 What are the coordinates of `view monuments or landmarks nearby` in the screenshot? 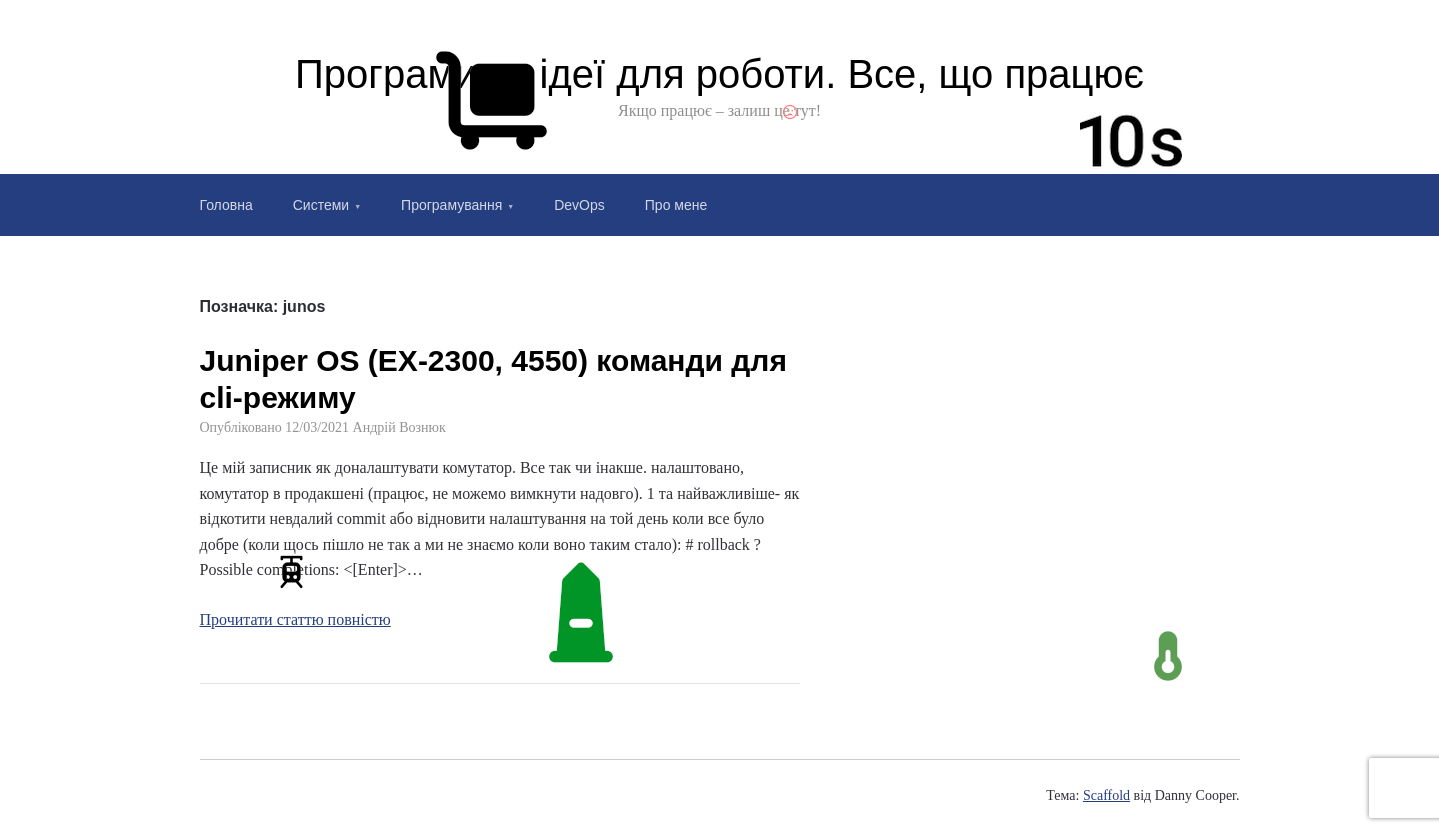 It's located at (581, 616).